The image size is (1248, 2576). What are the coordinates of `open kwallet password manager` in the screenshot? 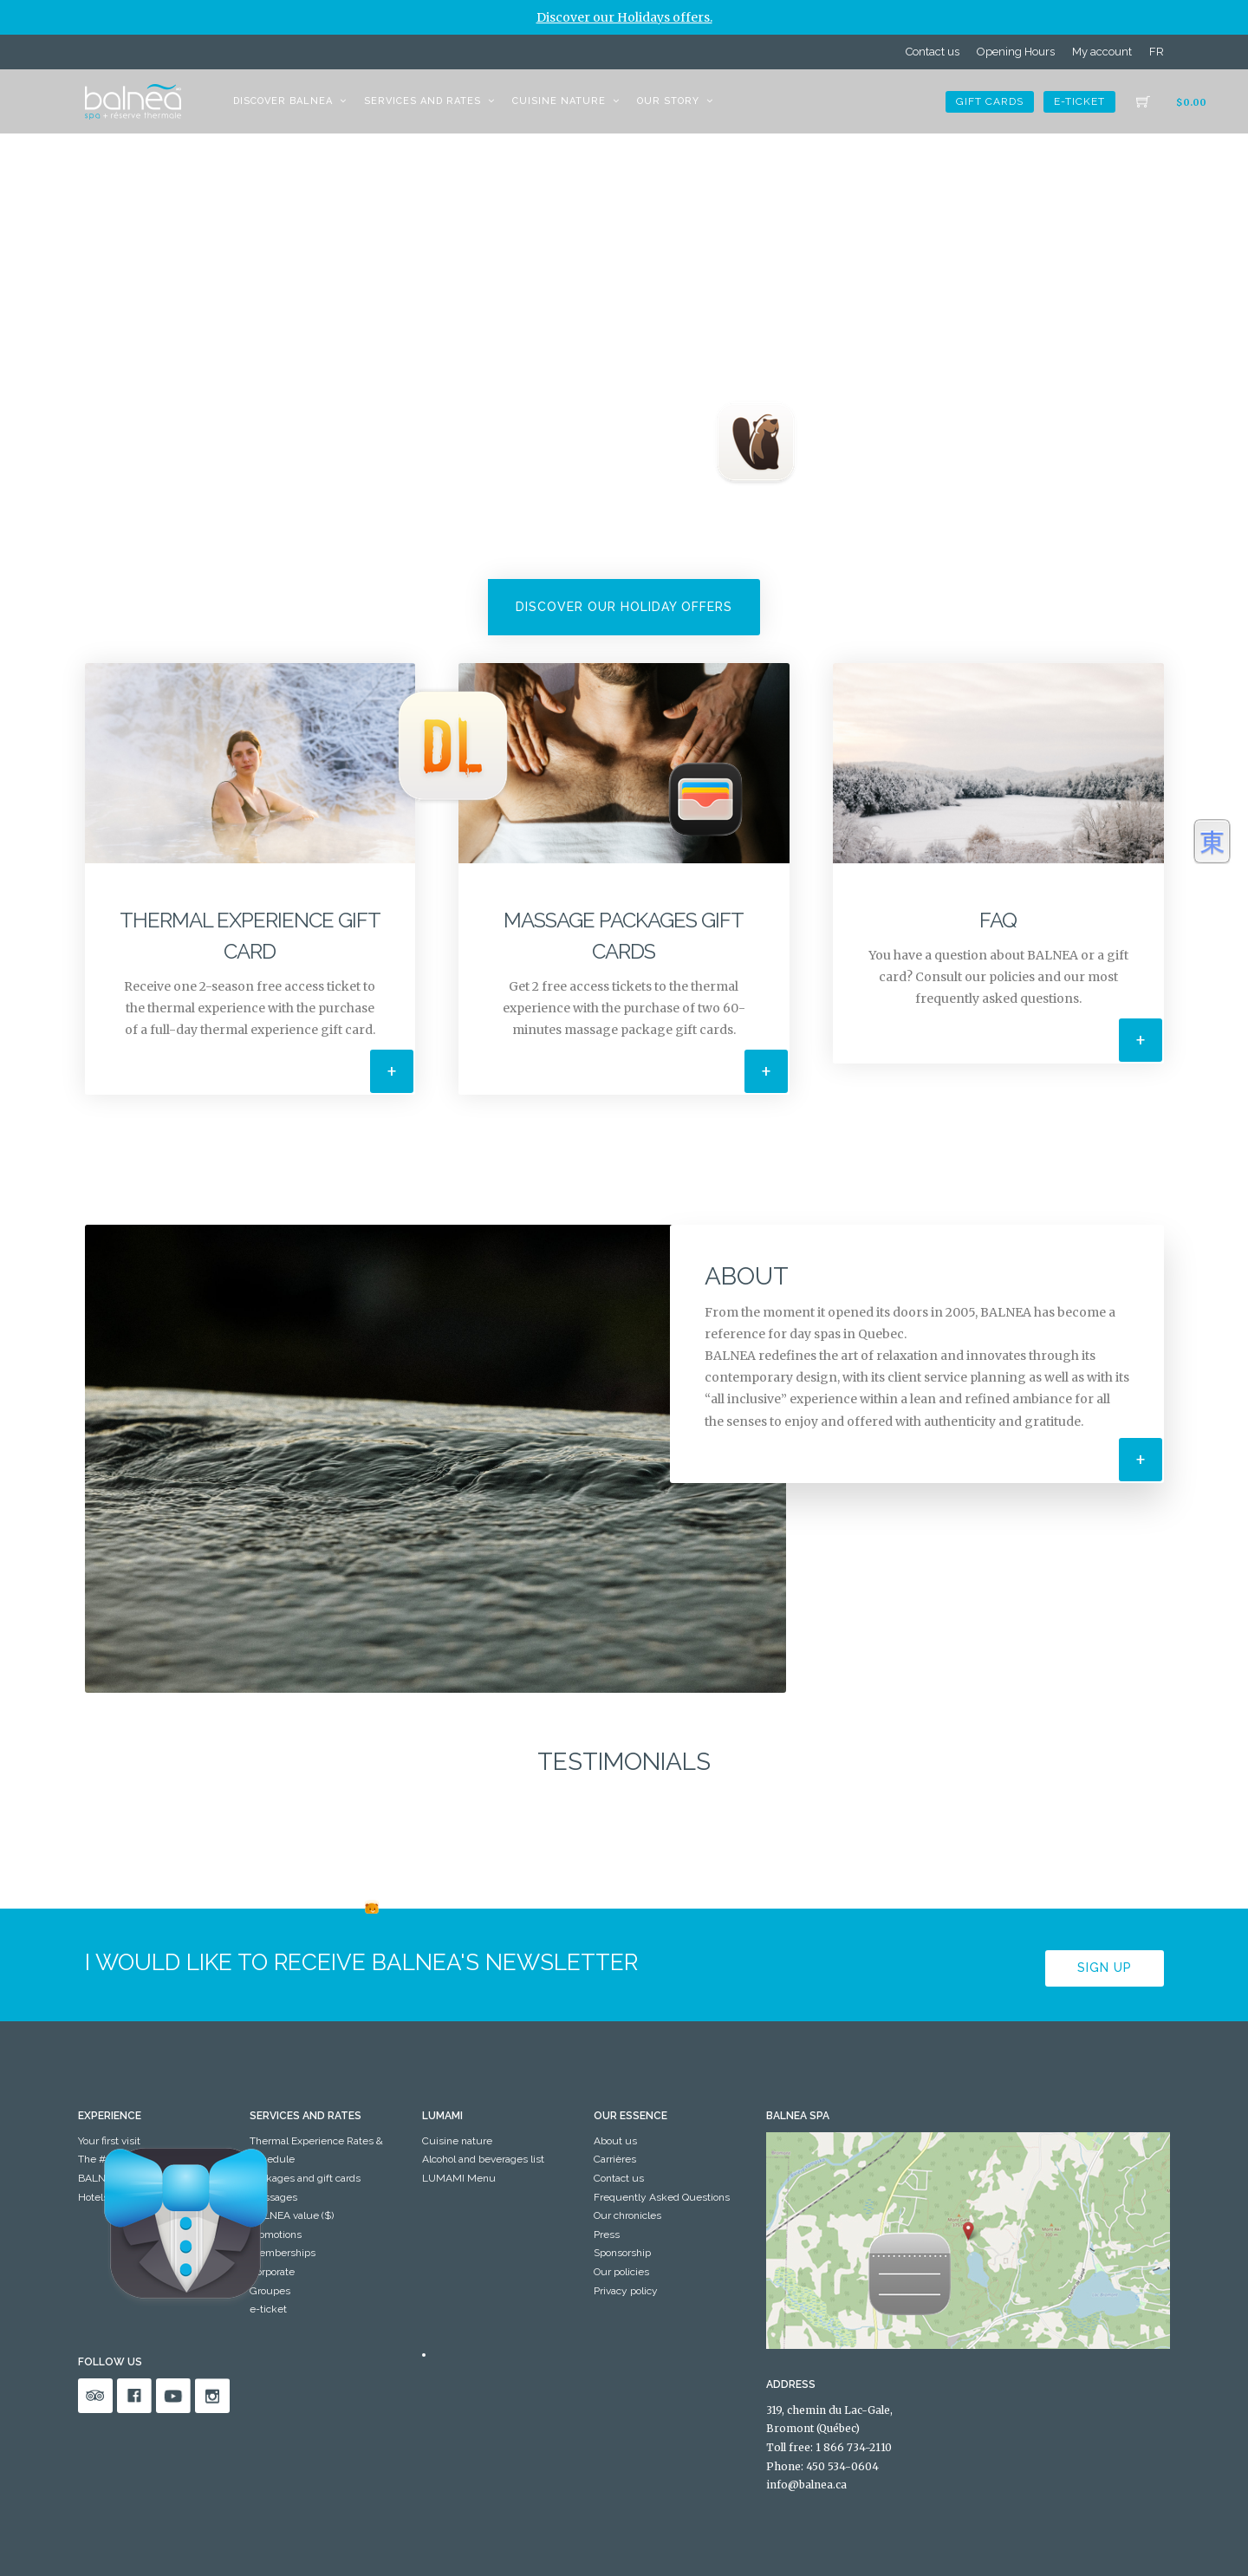 It's located at (705, 799).